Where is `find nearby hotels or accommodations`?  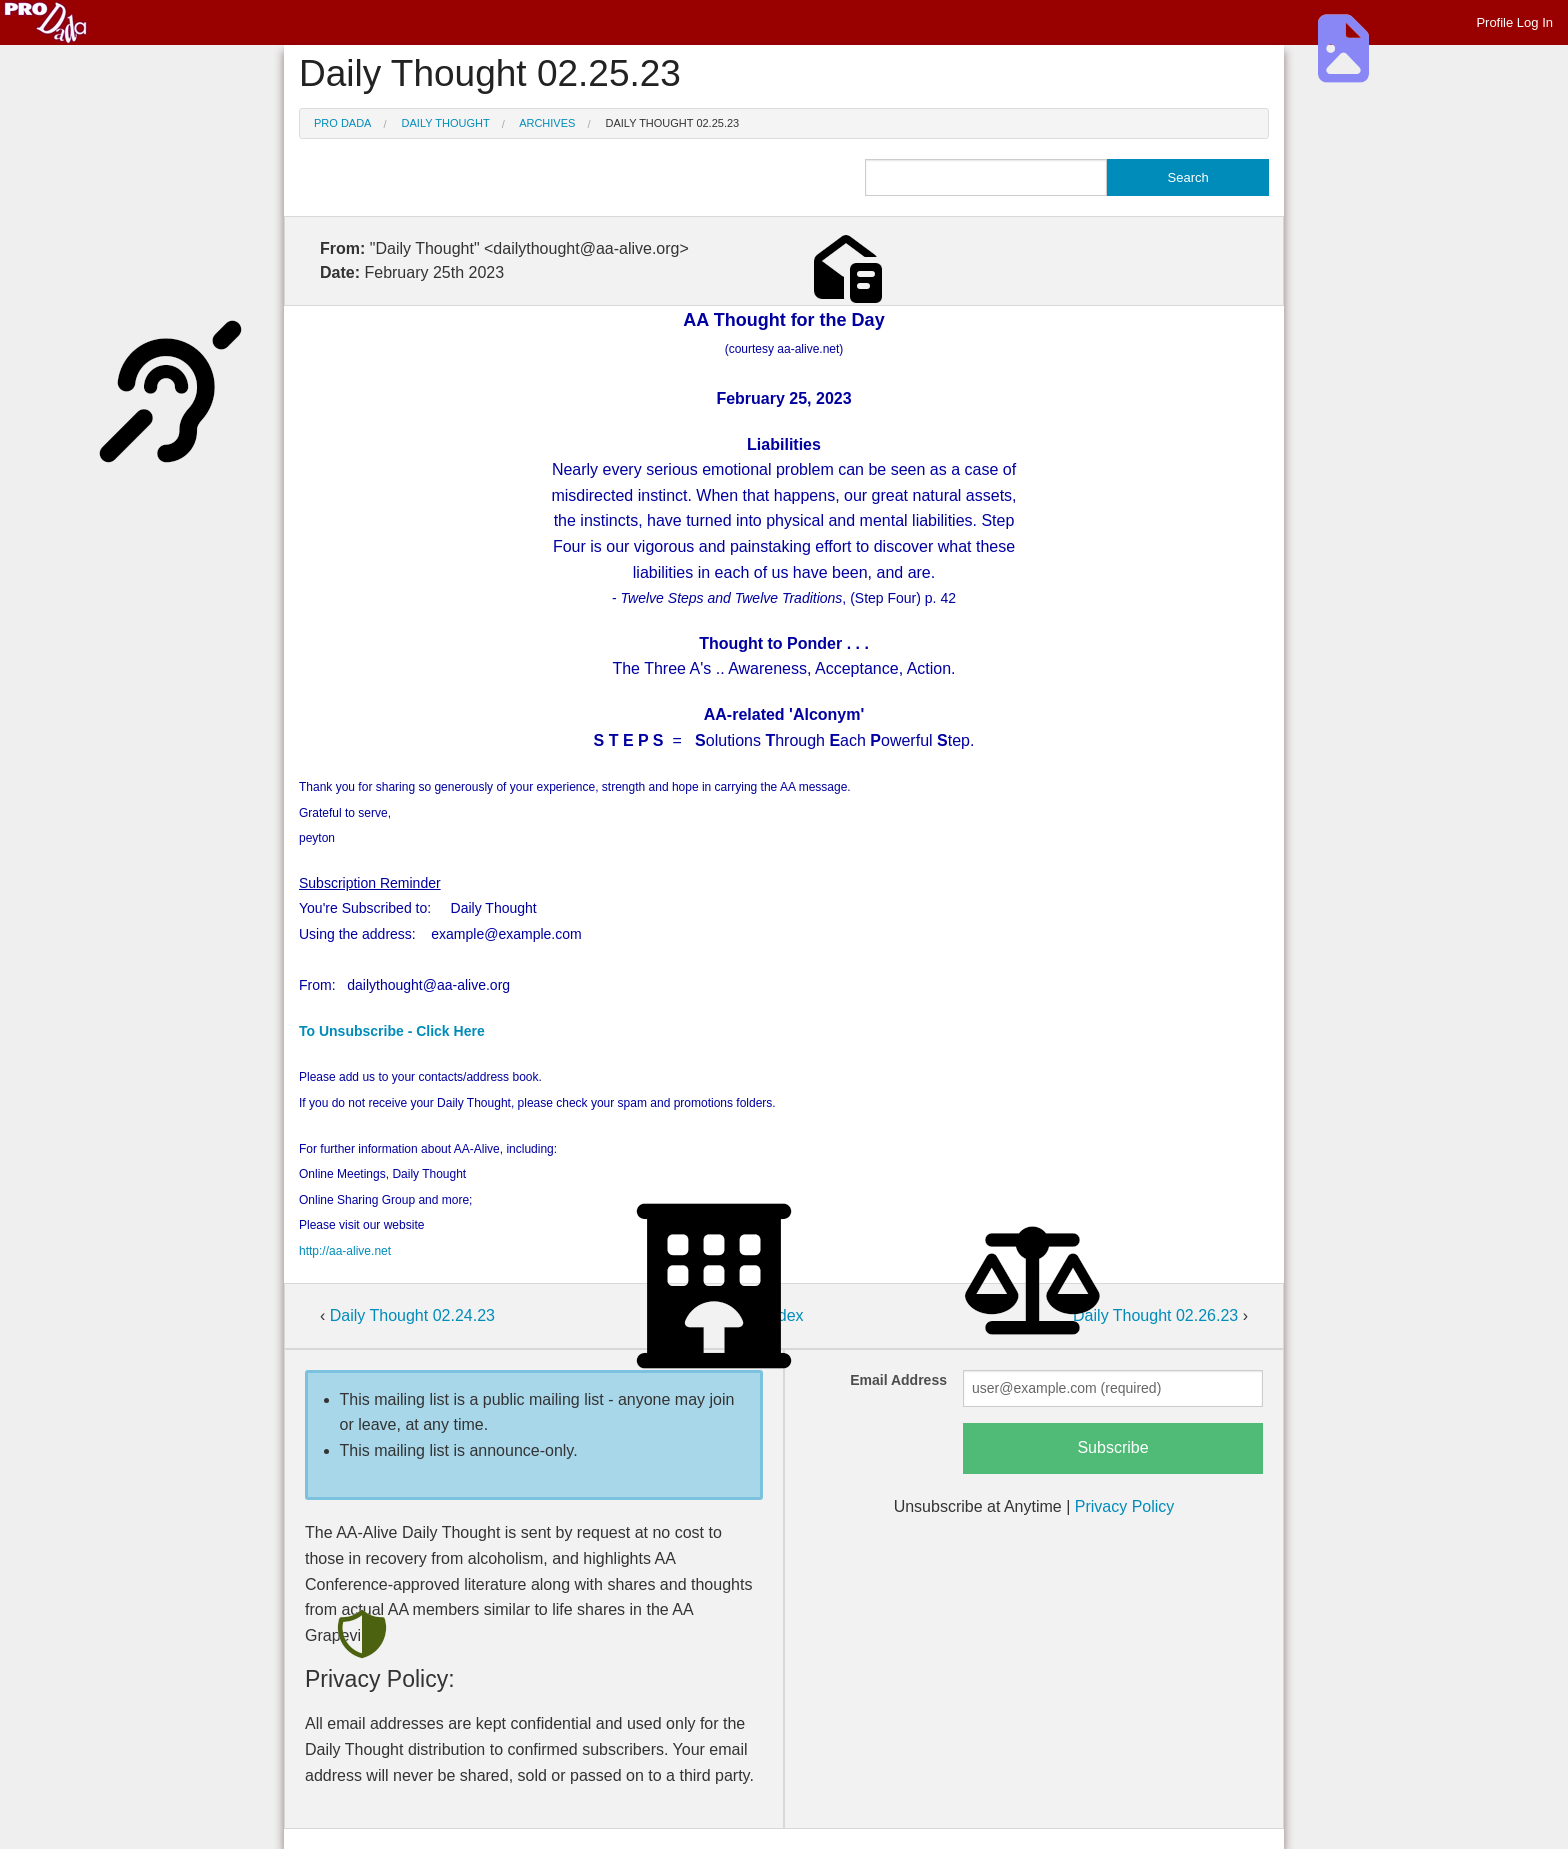
find nearby hotels or accommodations is located at coordinates (714, 1286).